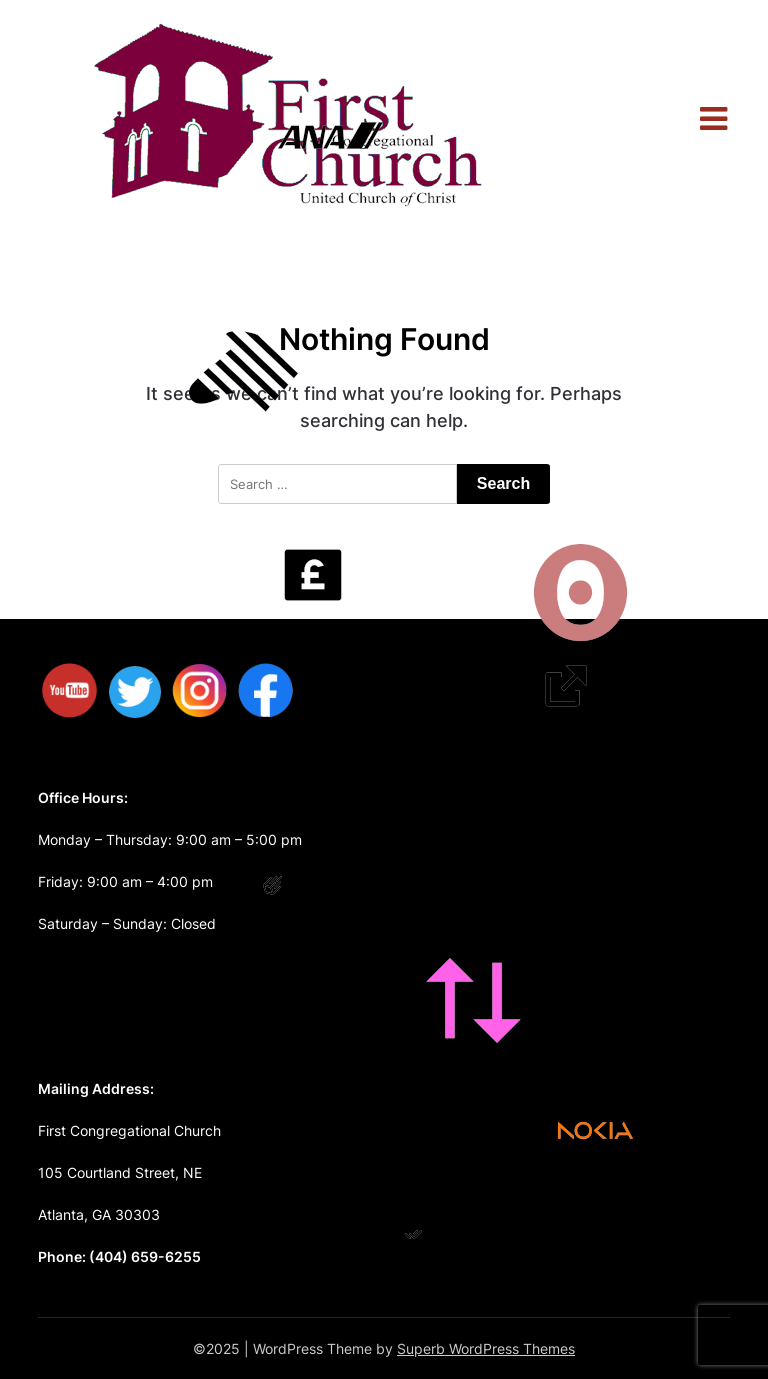  I want to click on message read confirmation indicator, so click(413, 1234).